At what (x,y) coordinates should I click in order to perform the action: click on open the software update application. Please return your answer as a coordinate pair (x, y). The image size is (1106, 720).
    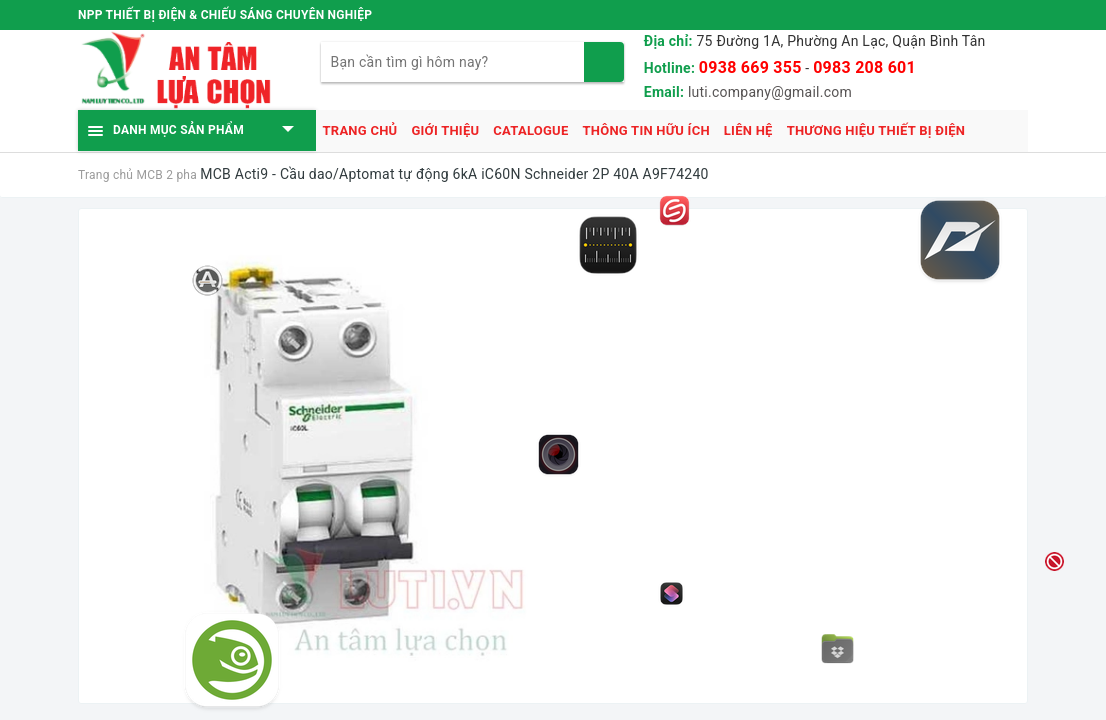
    Looking at the image, I should click on (207, 280).